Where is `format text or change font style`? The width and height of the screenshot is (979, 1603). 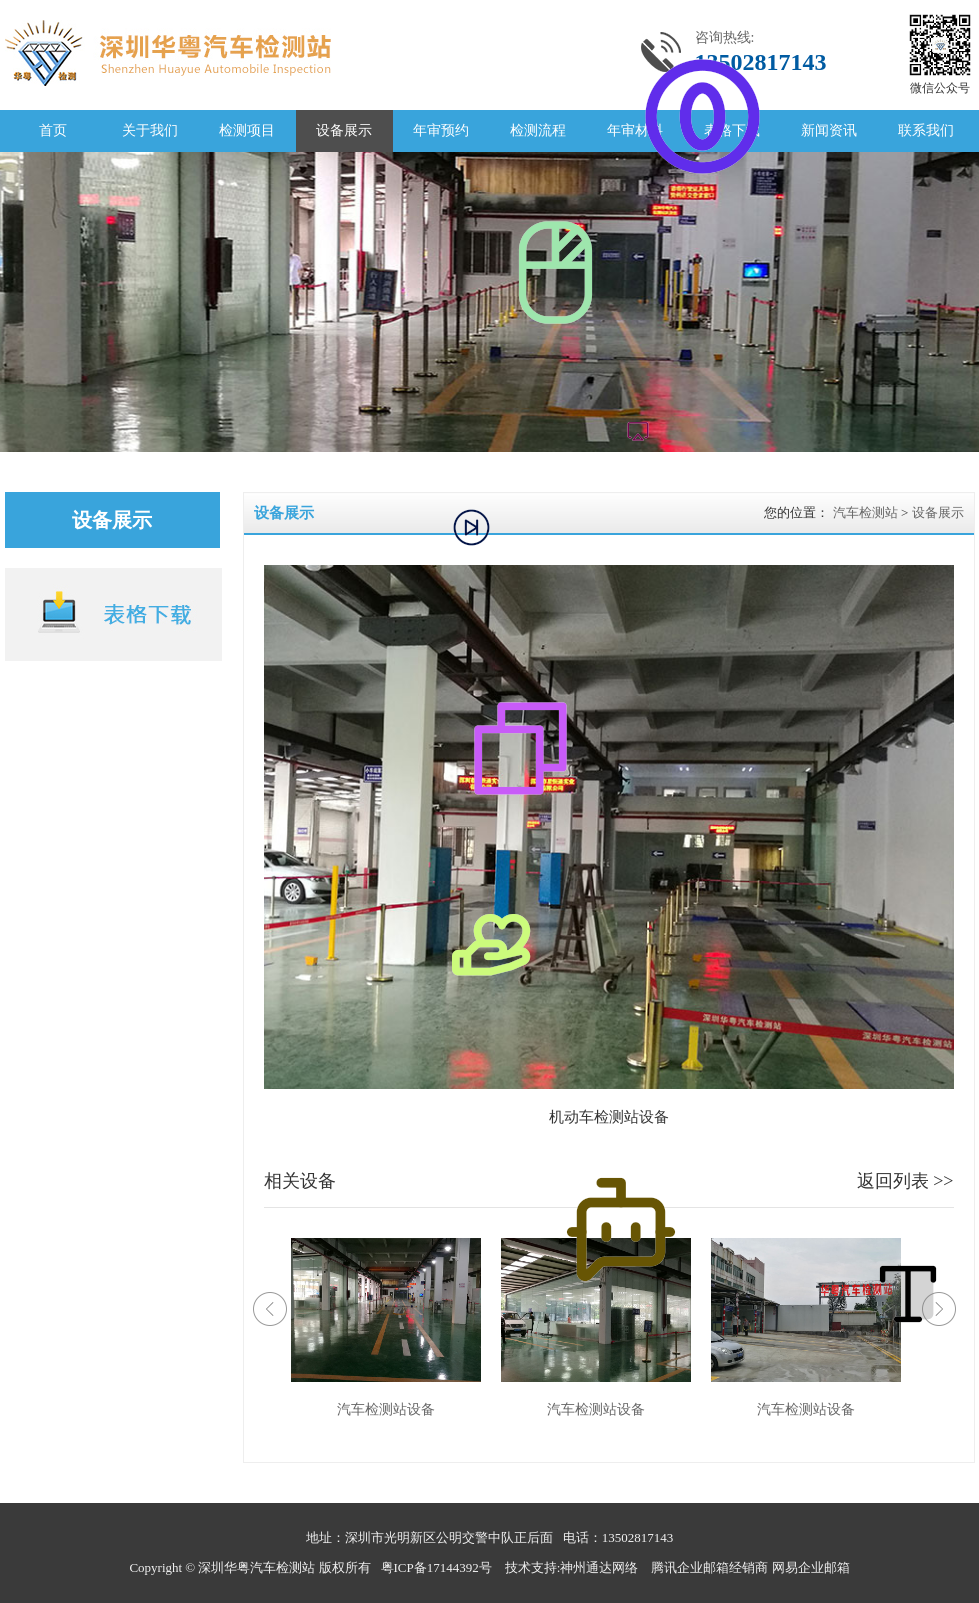 format text or change font style is located at coordinates (908, 1294).